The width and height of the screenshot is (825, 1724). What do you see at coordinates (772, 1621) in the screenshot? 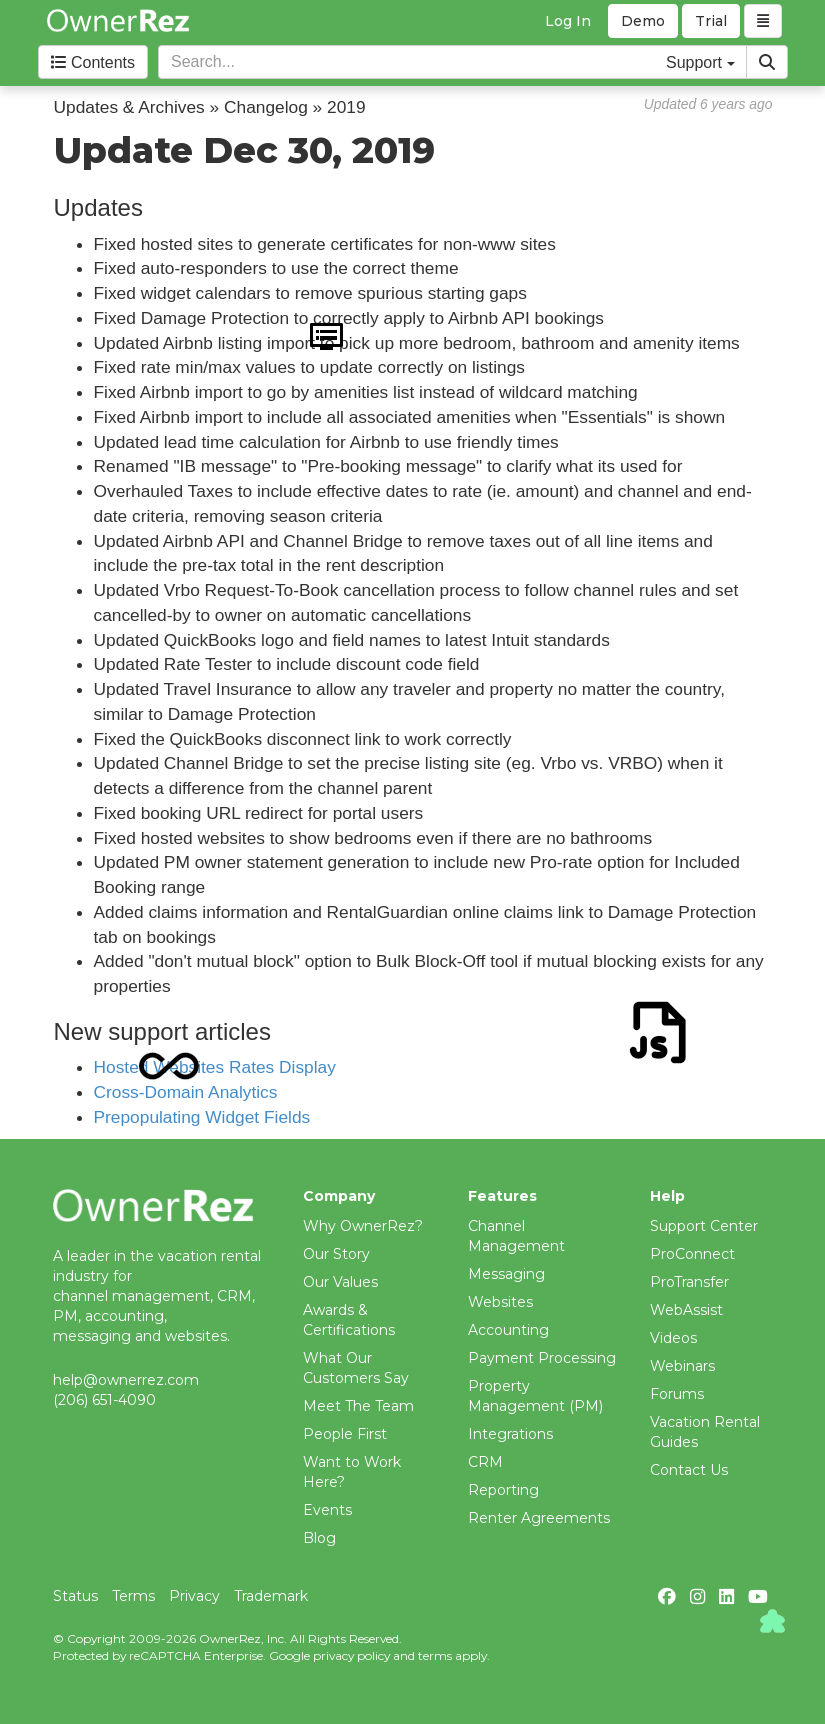
I see `access board game or tabletop gaming features` at bounding box center [772, 1621].